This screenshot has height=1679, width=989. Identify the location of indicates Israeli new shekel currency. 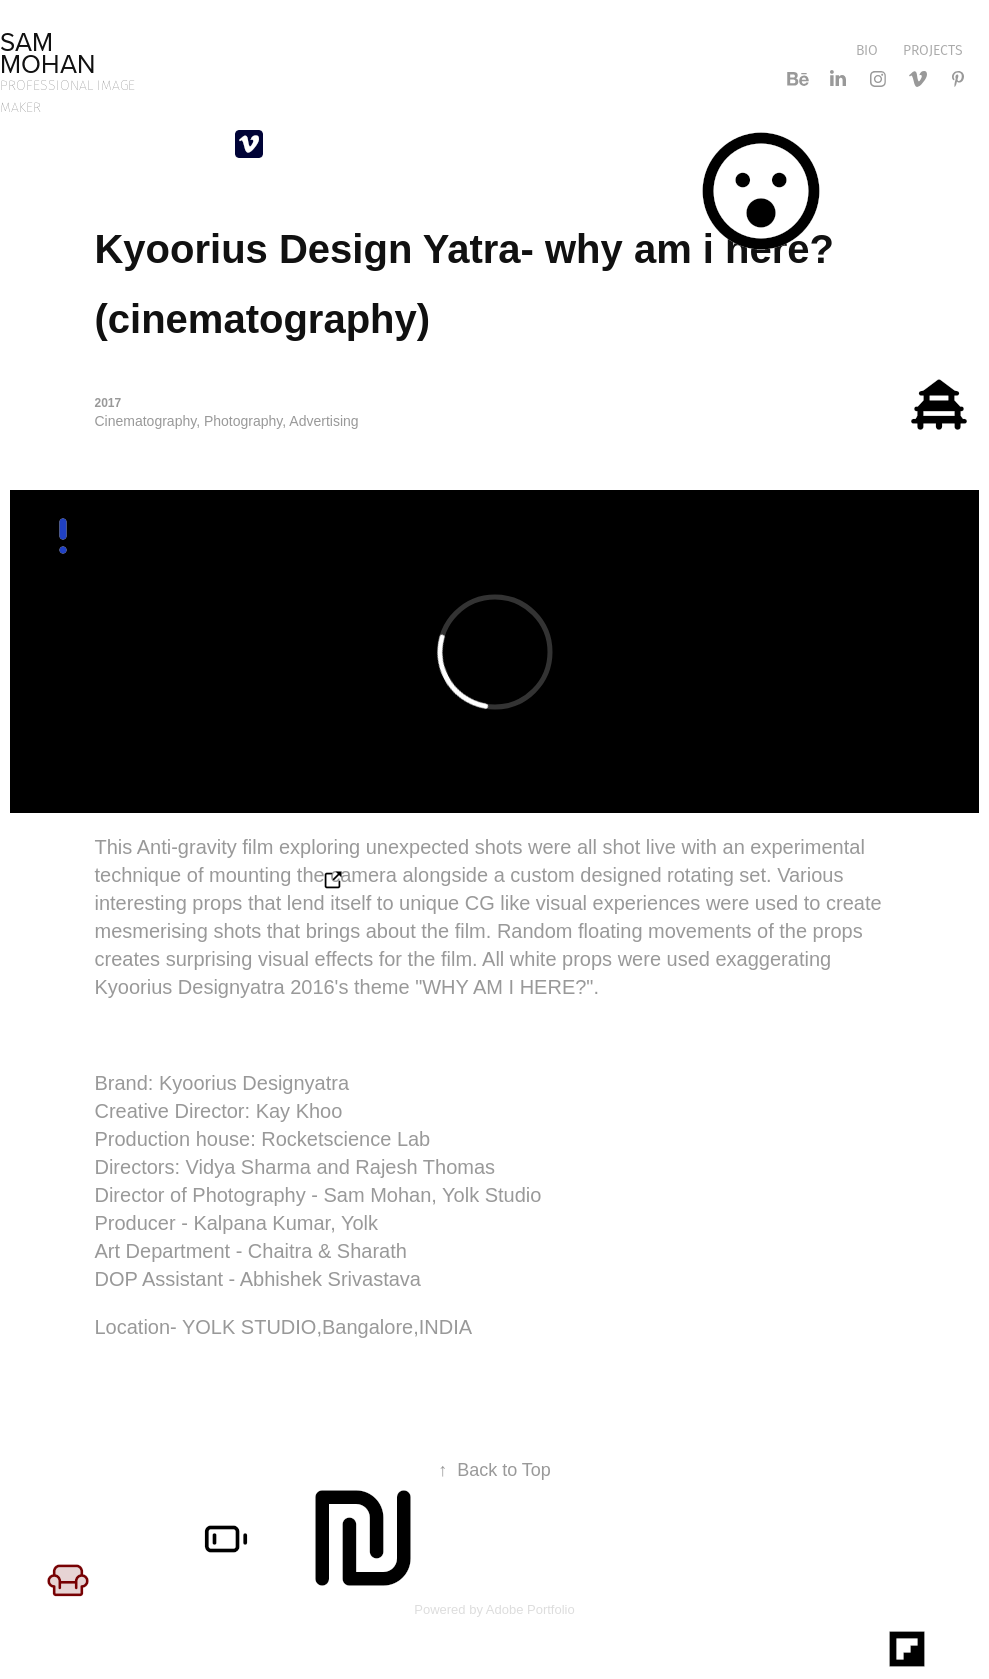
(363, 1538).